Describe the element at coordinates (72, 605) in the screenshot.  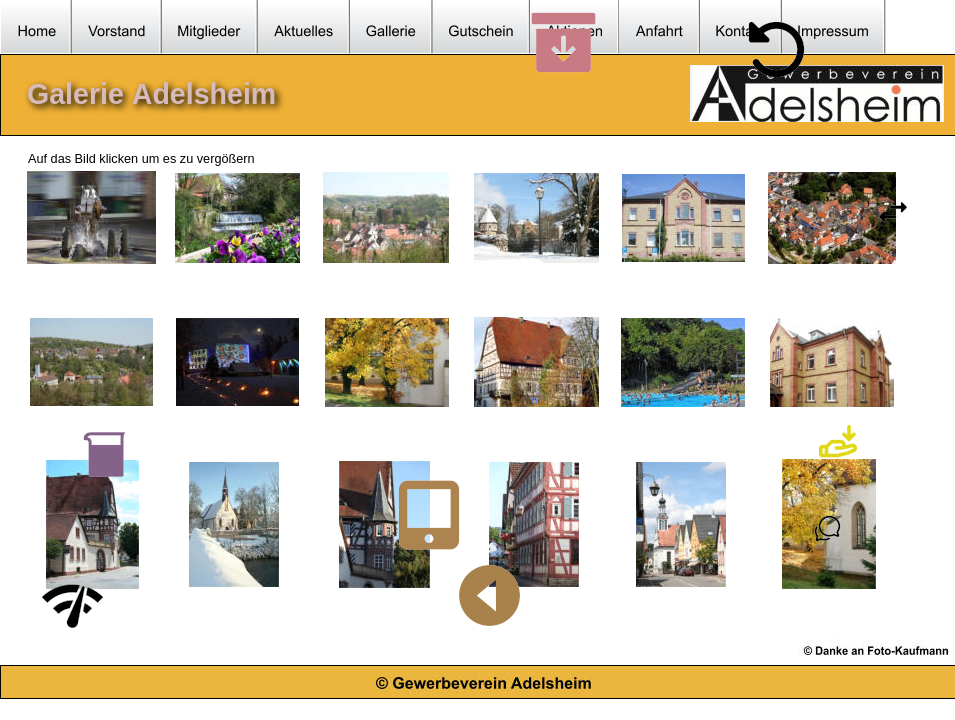
I see `check network connection speed` at that location.